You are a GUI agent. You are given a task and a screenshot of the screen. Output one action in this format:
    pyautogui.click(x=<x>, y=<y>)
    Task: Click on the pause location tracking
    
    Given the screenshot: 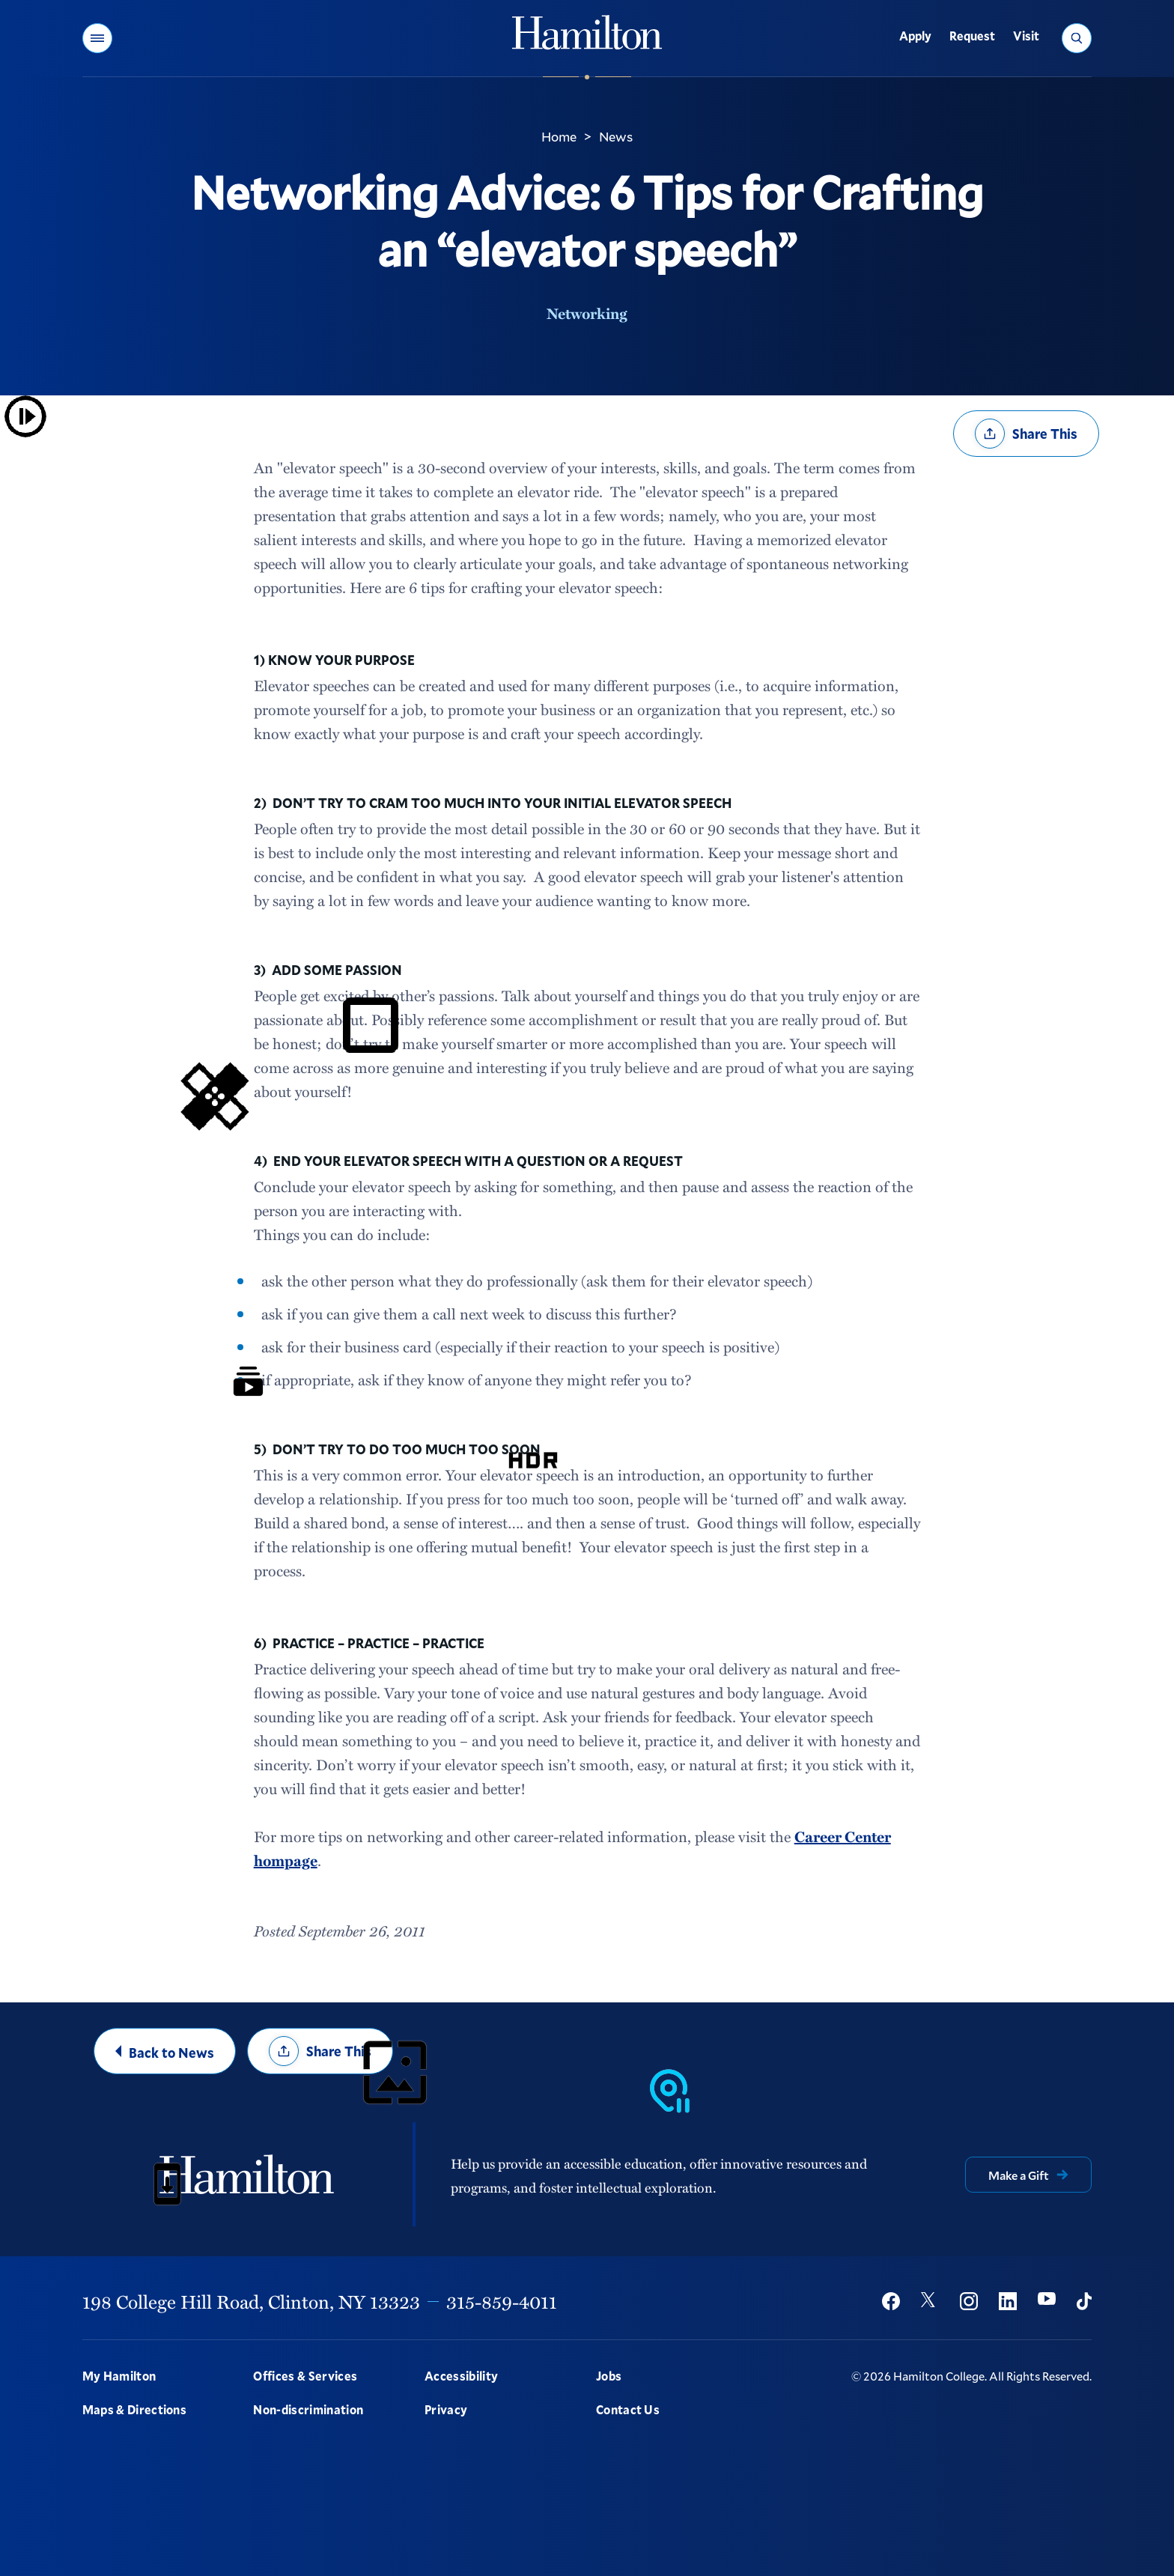 What is the action you would take?
    pyautogui.click(x=669, y=2090)
    